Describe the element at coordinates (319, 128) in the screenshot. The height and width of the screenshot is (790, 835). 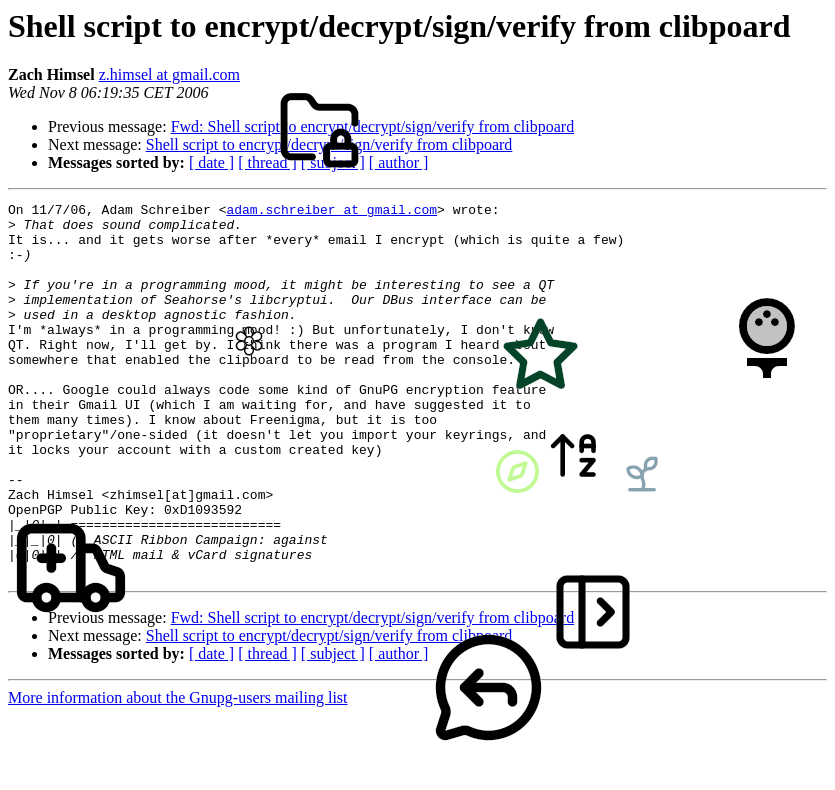
I see `access a password-protected folder` at that location.